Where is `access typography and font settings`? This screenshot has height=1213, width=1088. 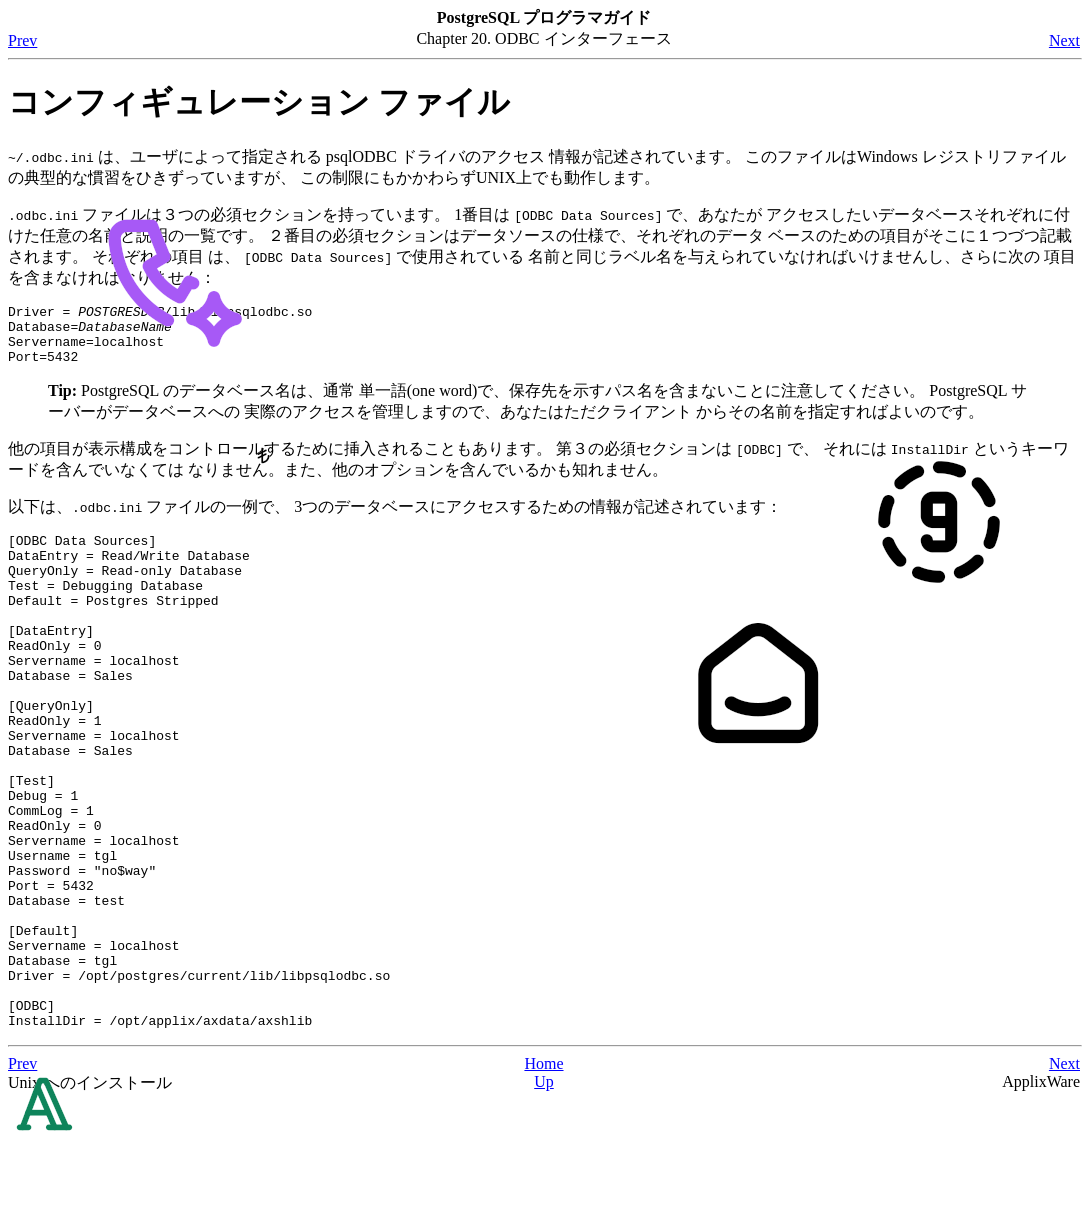 access typography and font settings is located at coordinates (43, 1104).